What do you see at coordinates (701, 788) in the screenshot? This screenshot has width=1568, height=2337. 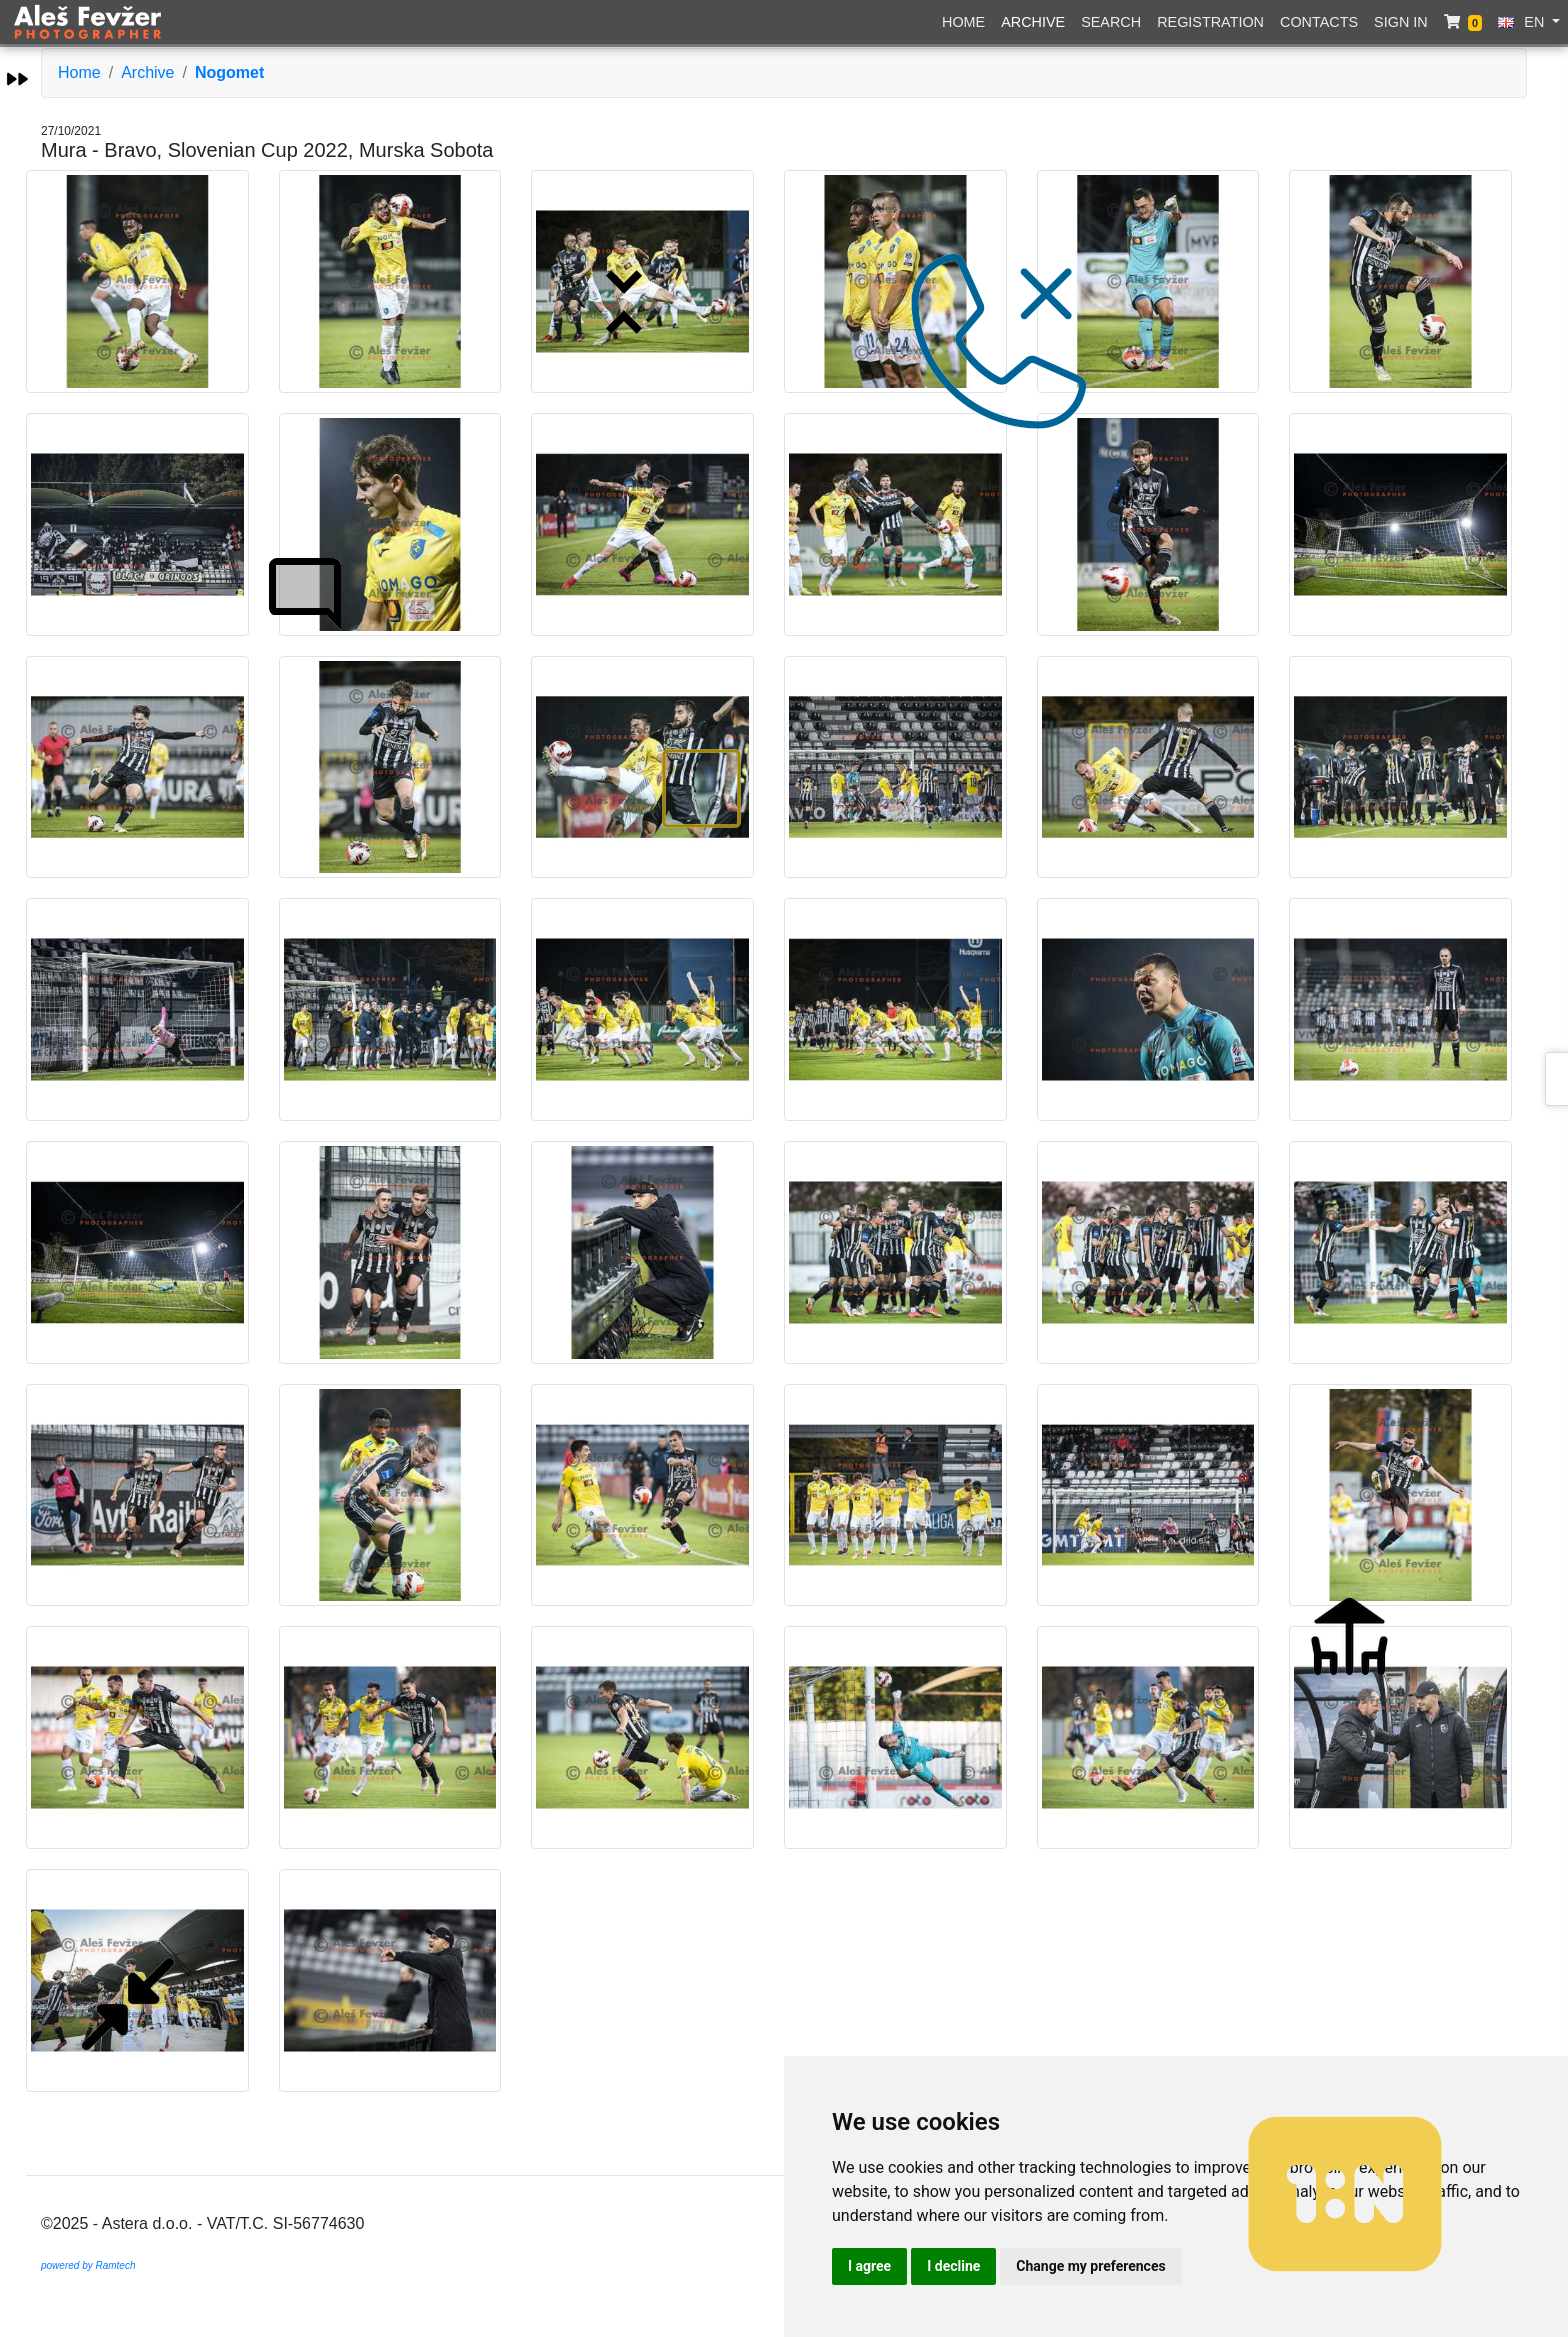 I see `stop media playback` at bounding box center [701, 788].